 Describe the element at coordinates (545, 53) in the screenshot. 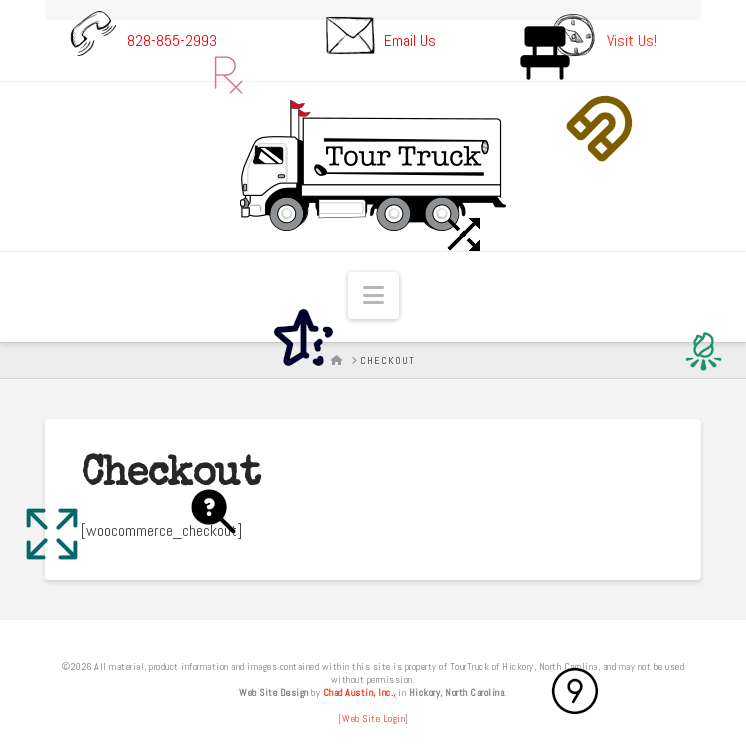

I see `browse furniture or seating options` at that location.